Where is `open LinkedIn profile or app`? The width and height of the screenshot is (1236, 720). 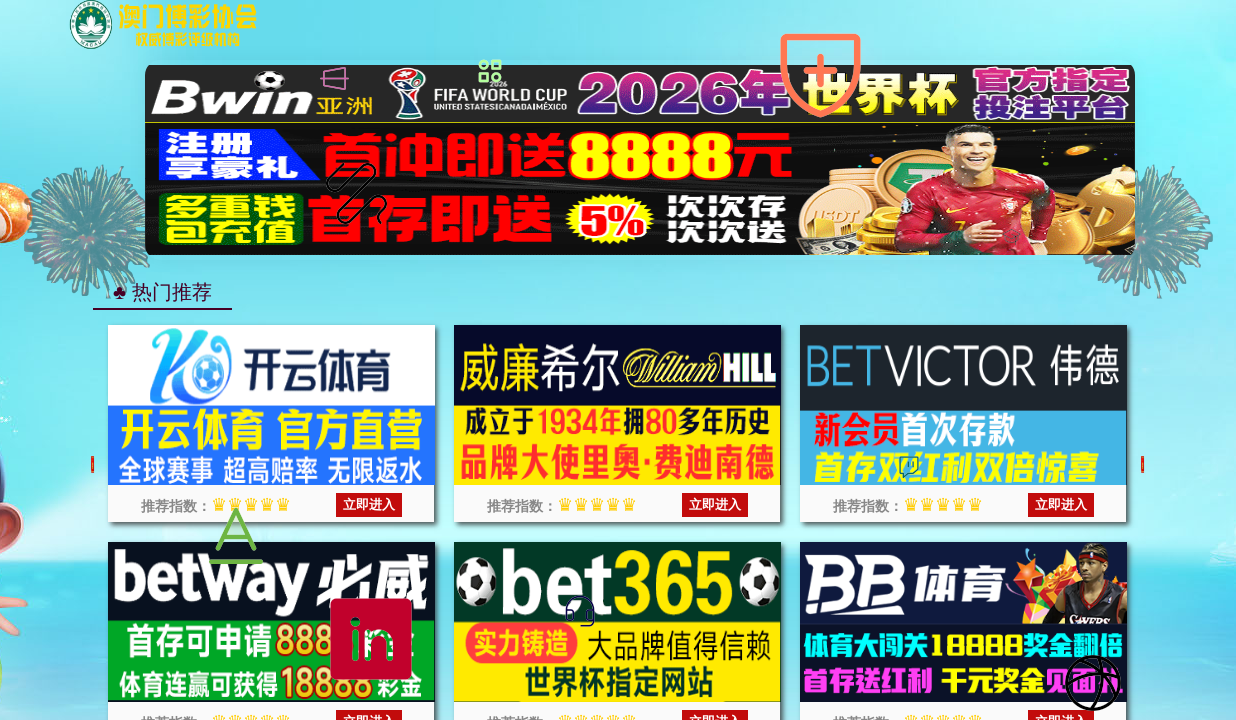 open LinkedIn profile or app is located at coordinates (371, 639).